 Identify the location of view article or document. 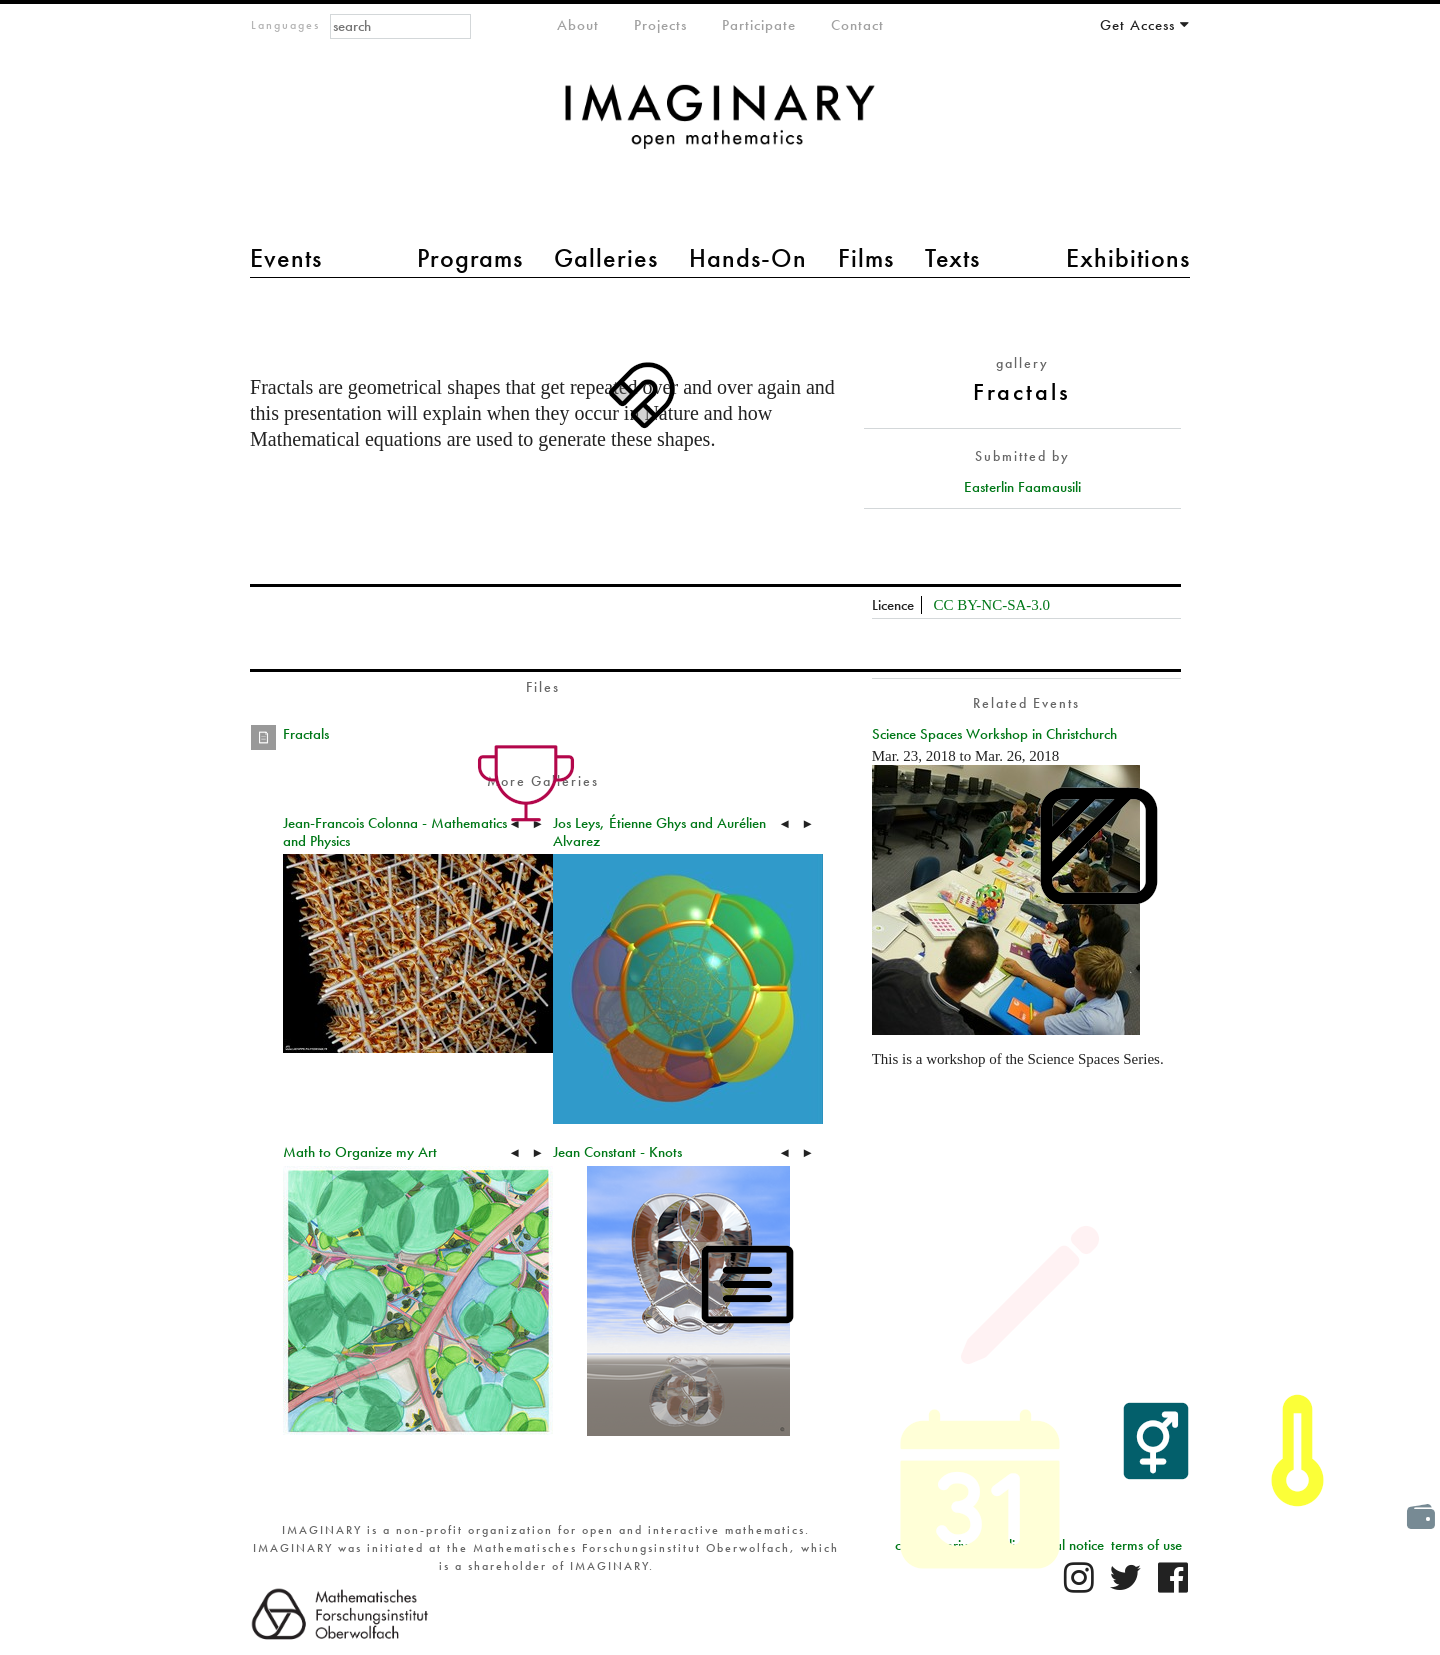
(747, 1284).